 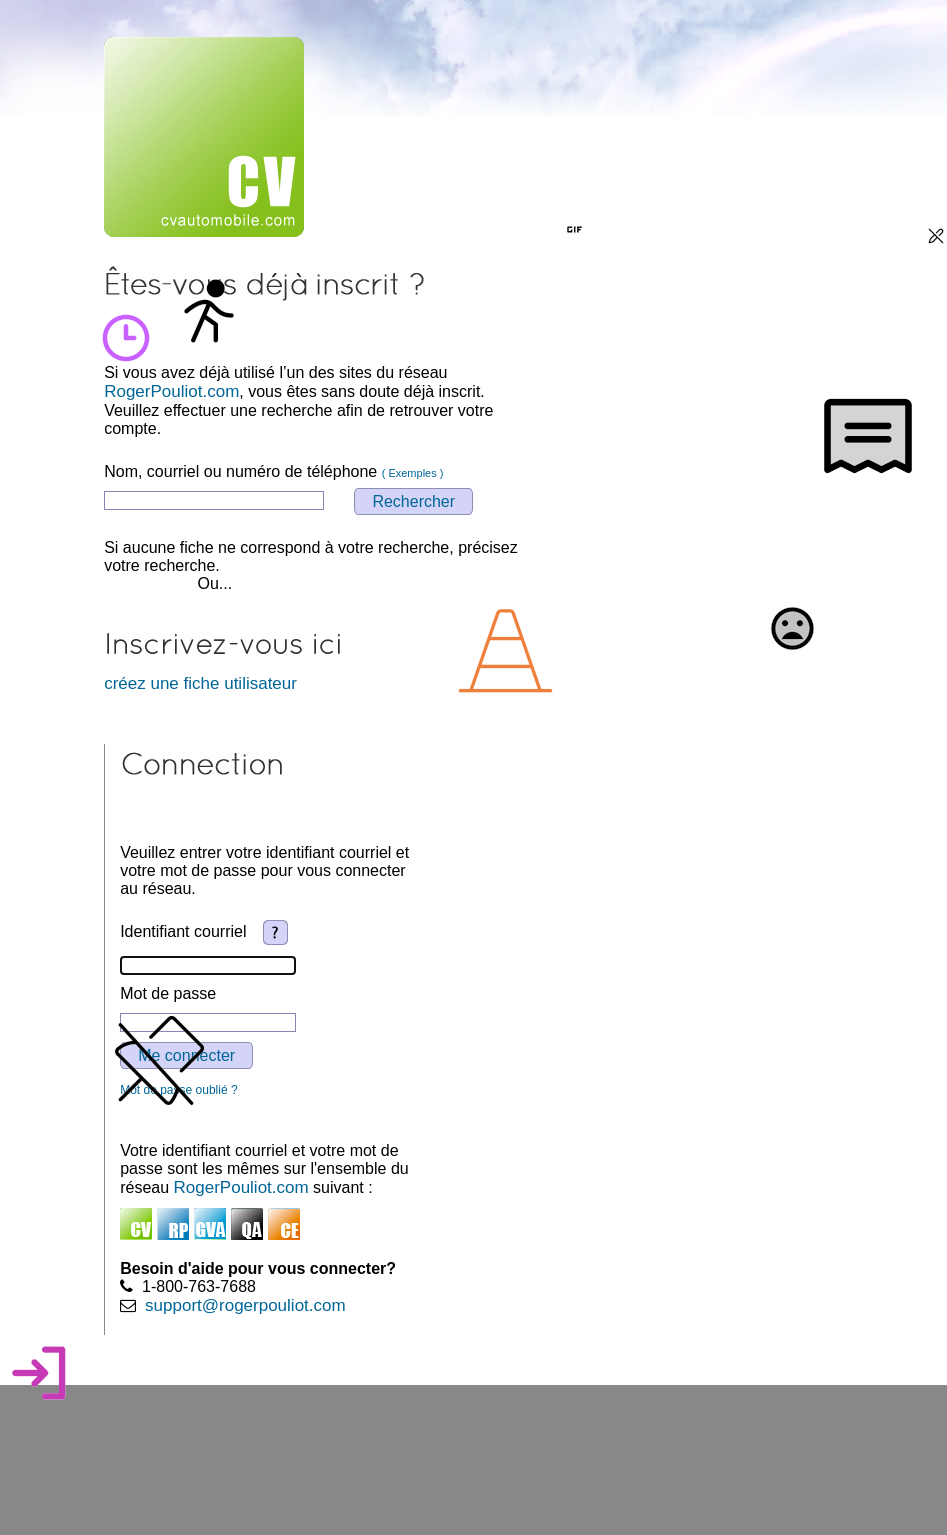 I want to click on unpin an item from its current location, so click(x=156, y=1064).